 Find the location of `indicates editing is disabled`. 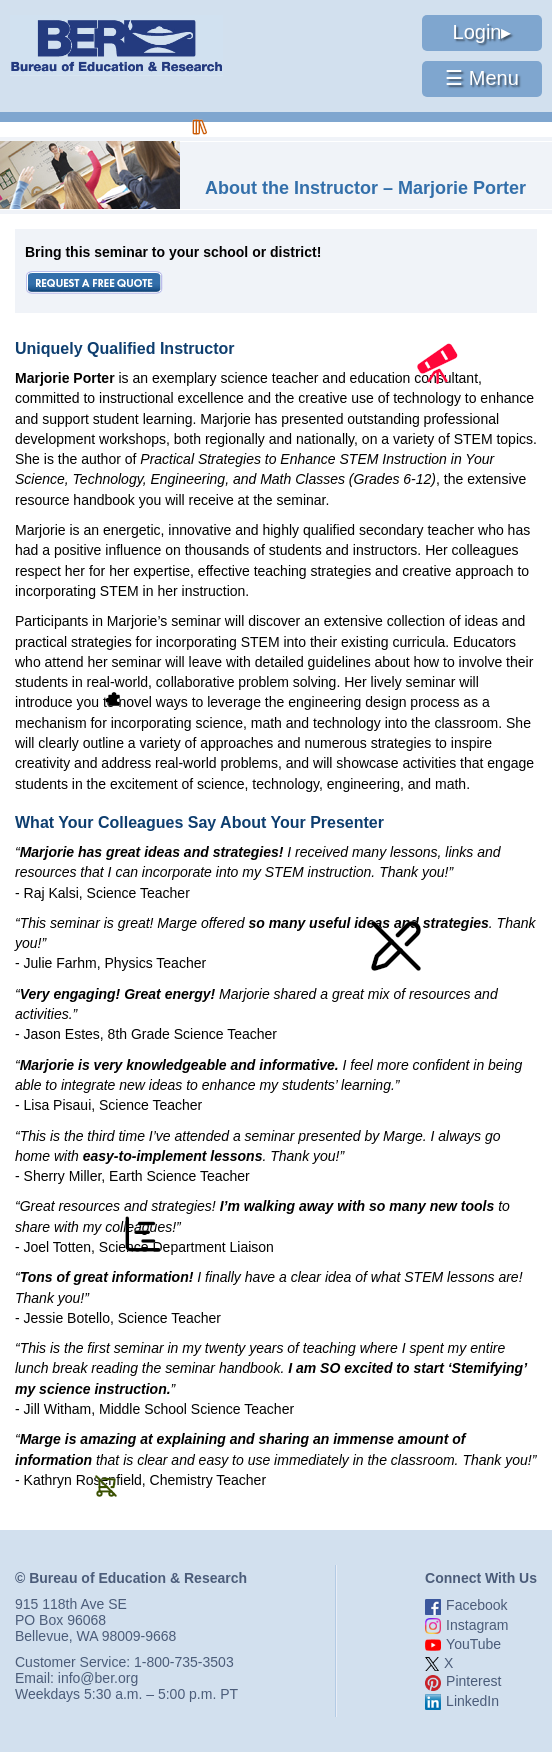

indicates editing is disabled is located at coordinates (396, 946).